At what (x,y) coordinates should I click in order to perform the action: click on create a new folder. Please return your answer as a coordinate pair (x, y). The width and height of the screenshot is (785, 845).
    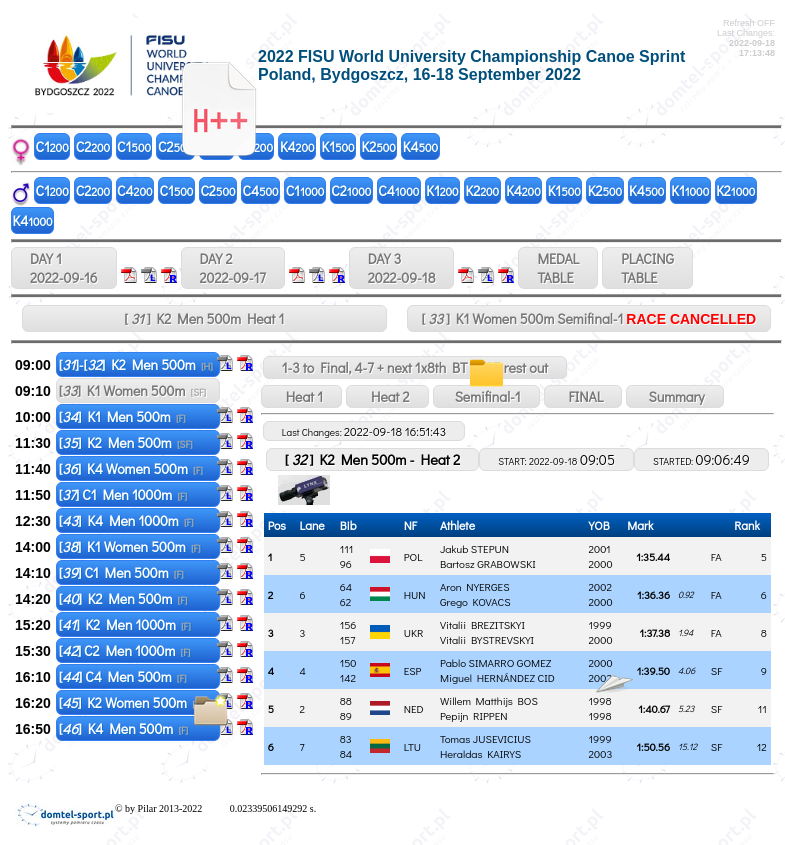
    Looking at the image, I should click on (210, 712).